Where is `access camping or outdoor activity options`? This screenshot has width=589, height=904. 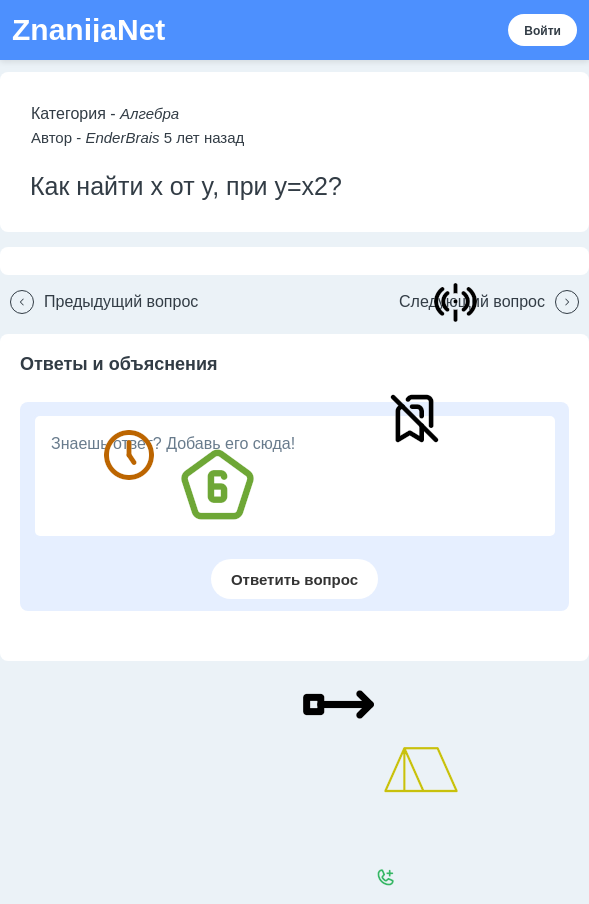
access camping or outdoor activity options is located at coordinates (421, 772).